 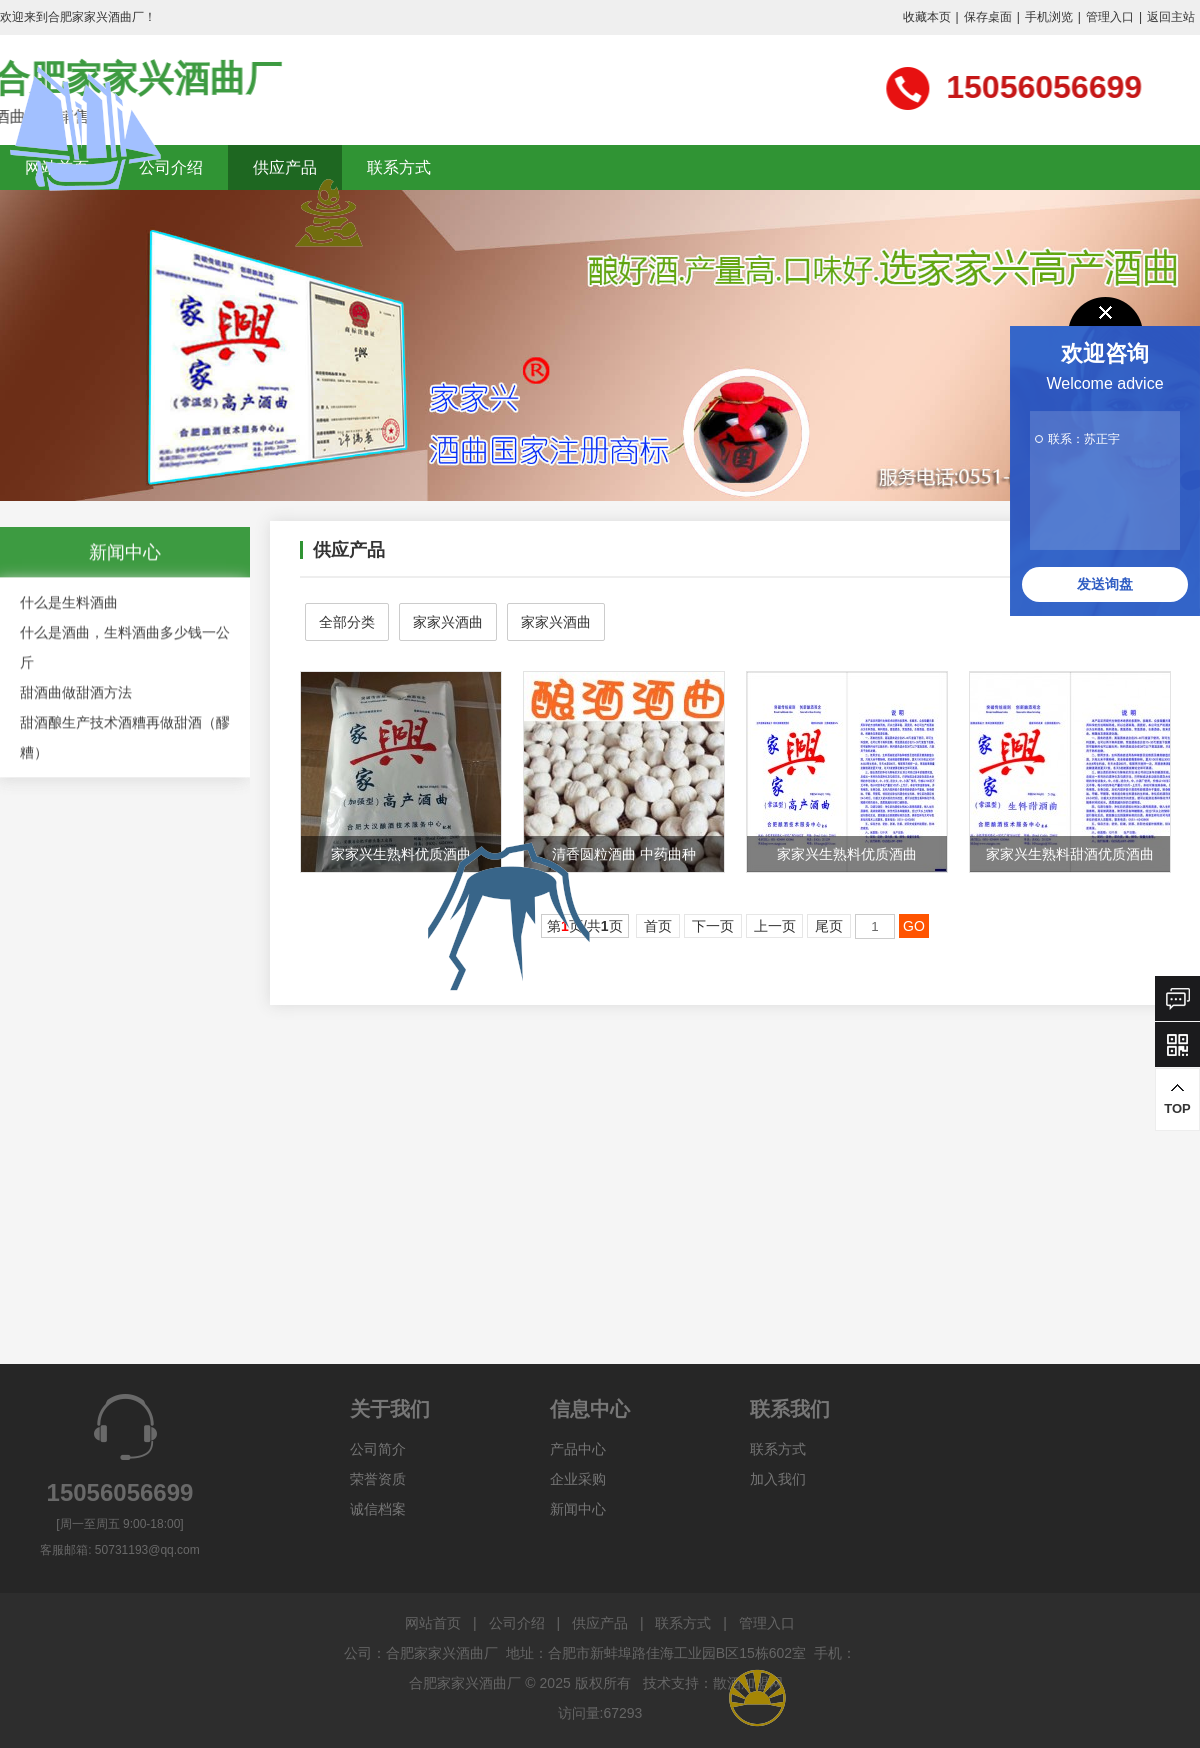 What do you see at coordinates (328, 211) in the screenshot?
I see `koholint egg icon from the legend of zelda: link's awakening` at bounding box center [328, 211].